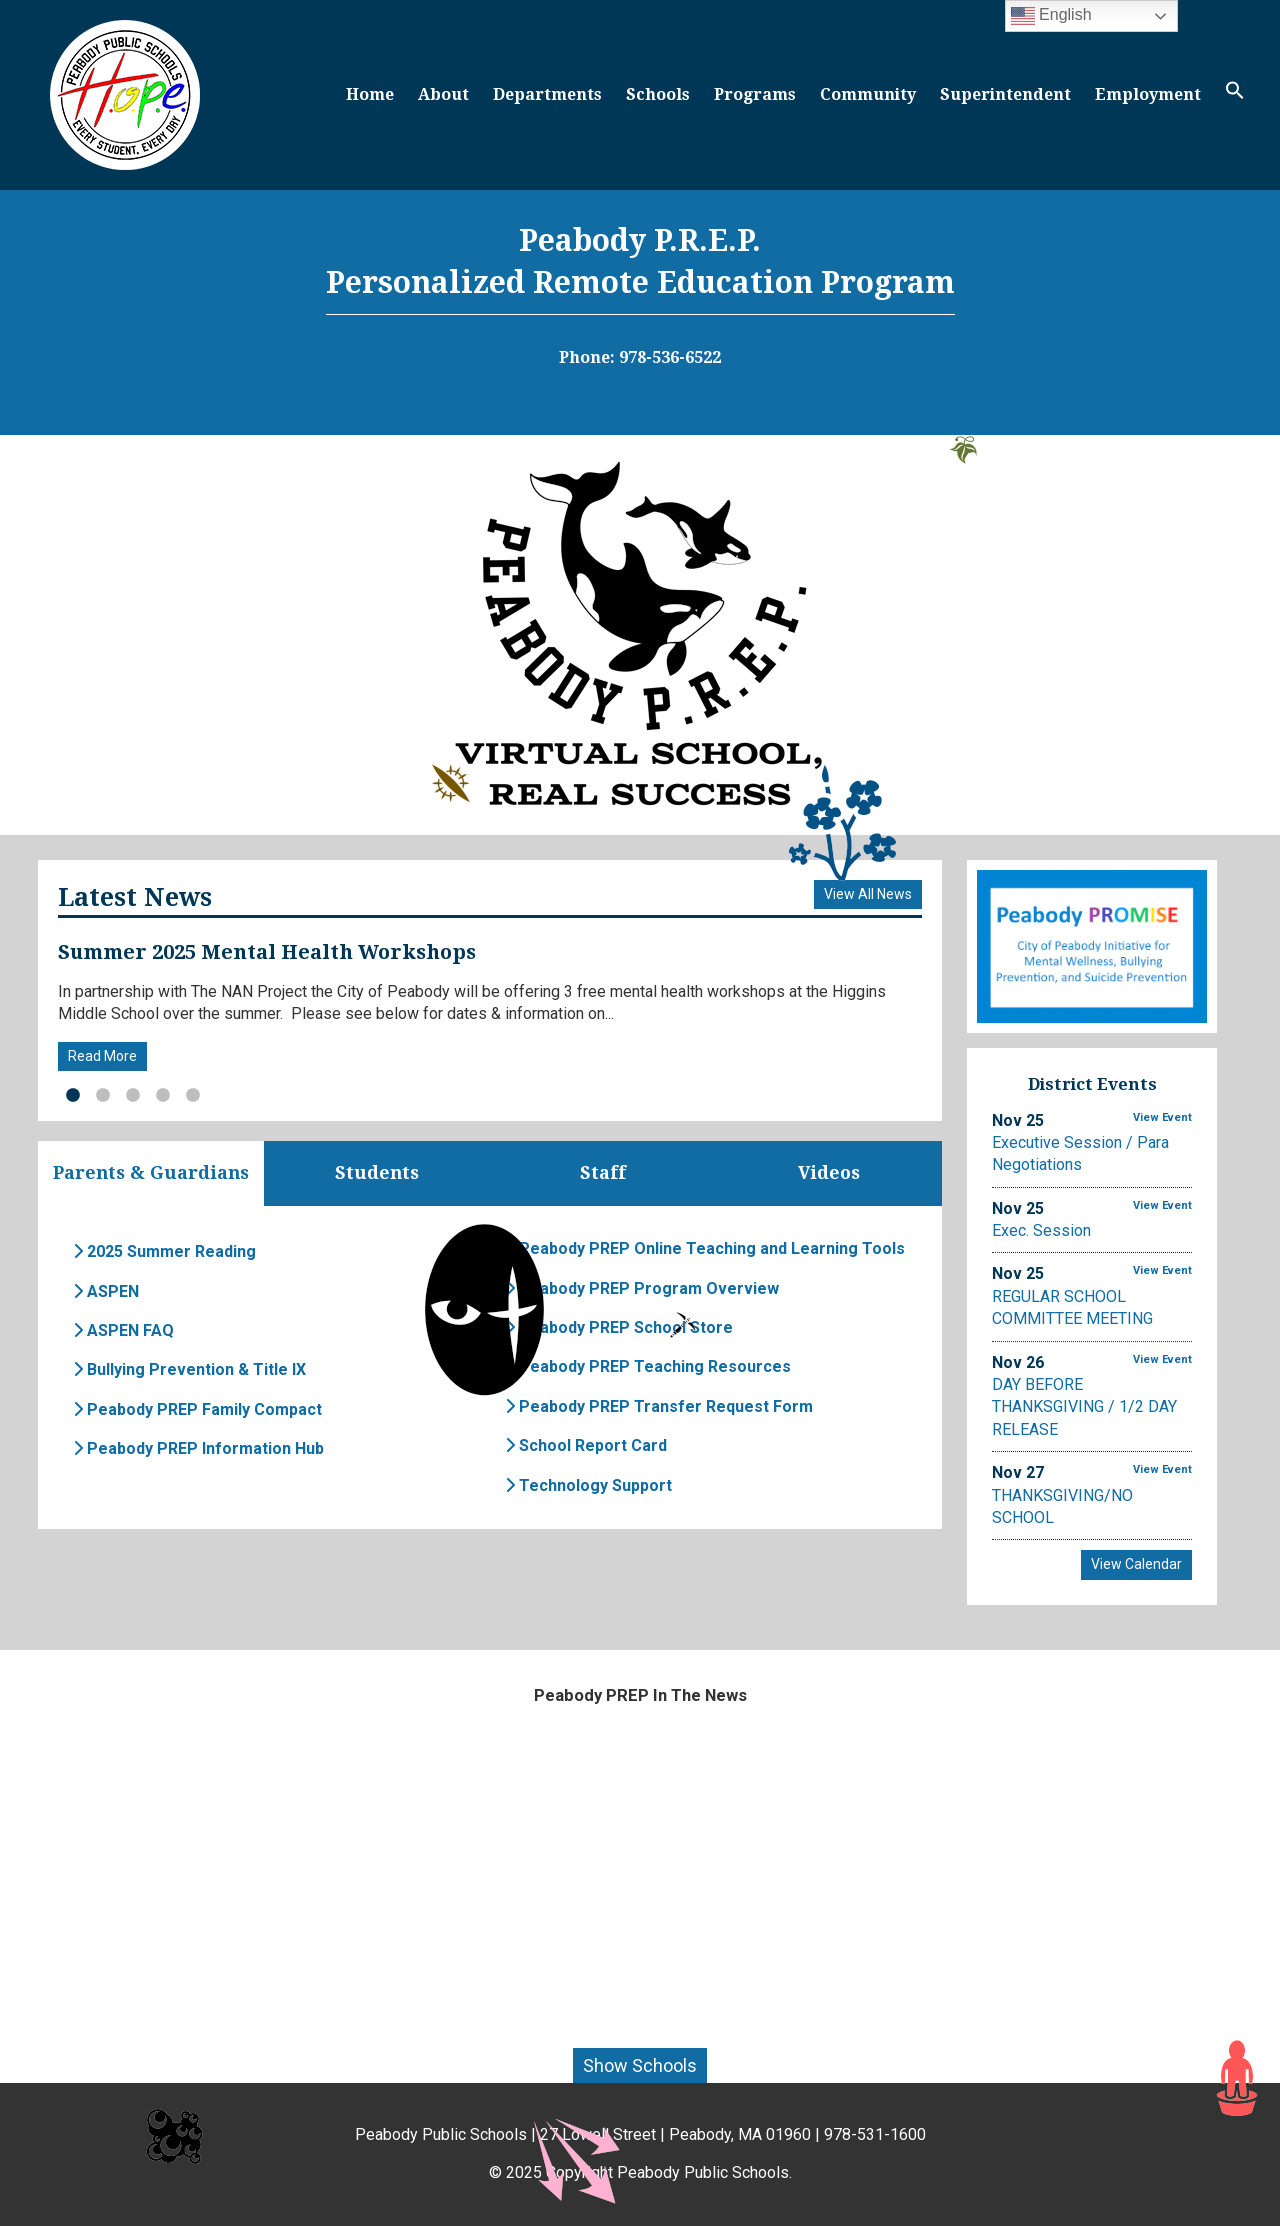 The width and height of the screenshot is (1280, 2226). What do you see at coordinates (450, 783) in the screenshot?
I see `indicates time pressure or countdown in gameplay` at bounding box center [450, 783].